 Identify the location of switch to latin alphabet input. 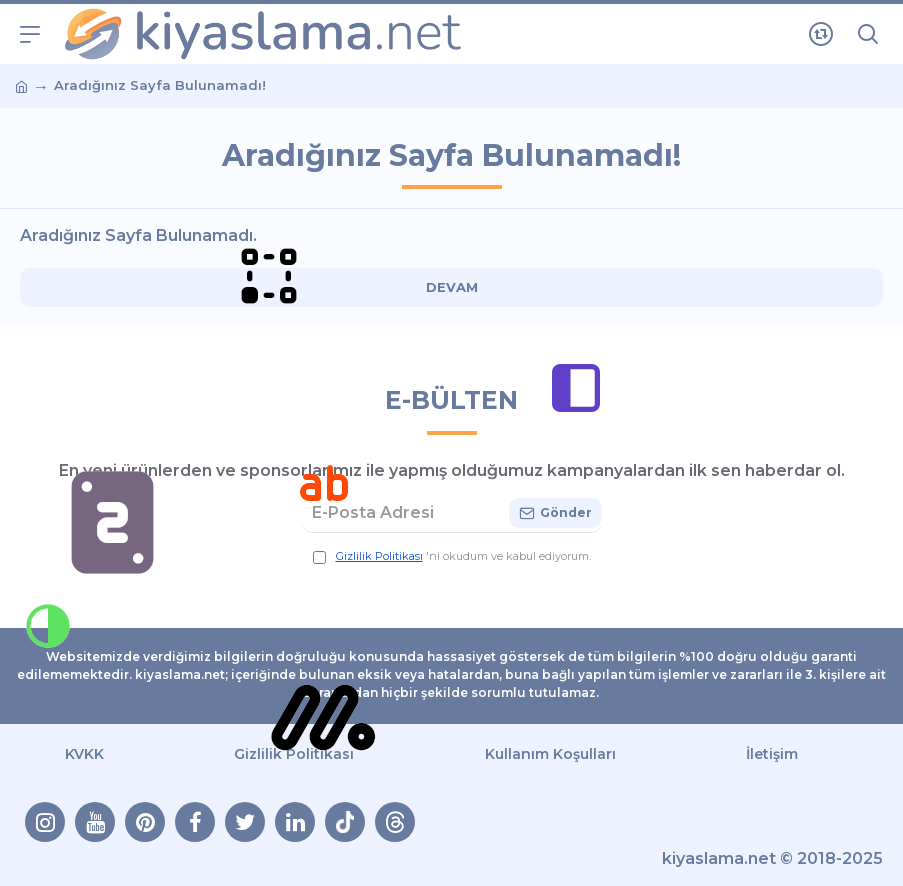
(324, 483).